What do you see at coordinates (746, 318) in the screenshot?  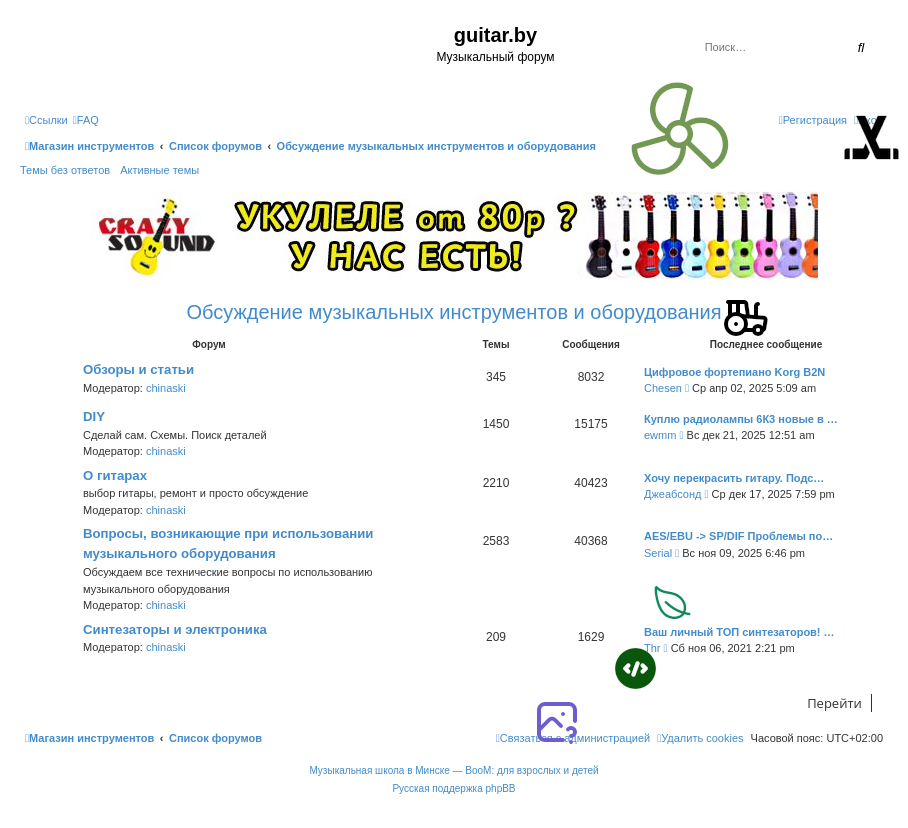 I see `access farm or agricultural equipment settings` at bounding box center [746, 318].